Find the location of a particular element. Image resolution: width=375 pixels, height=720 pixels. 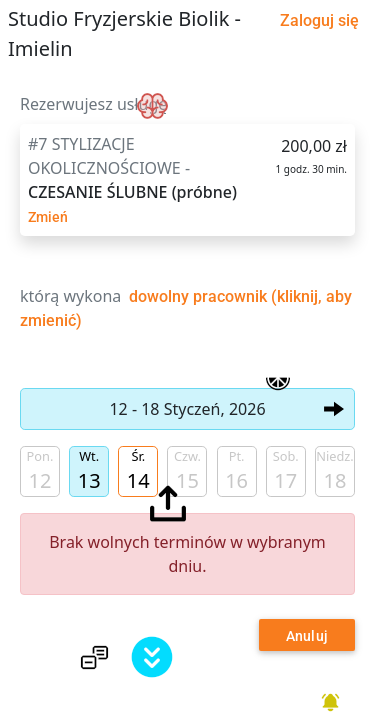

upload a file or document is located at coordinates (168, 505).